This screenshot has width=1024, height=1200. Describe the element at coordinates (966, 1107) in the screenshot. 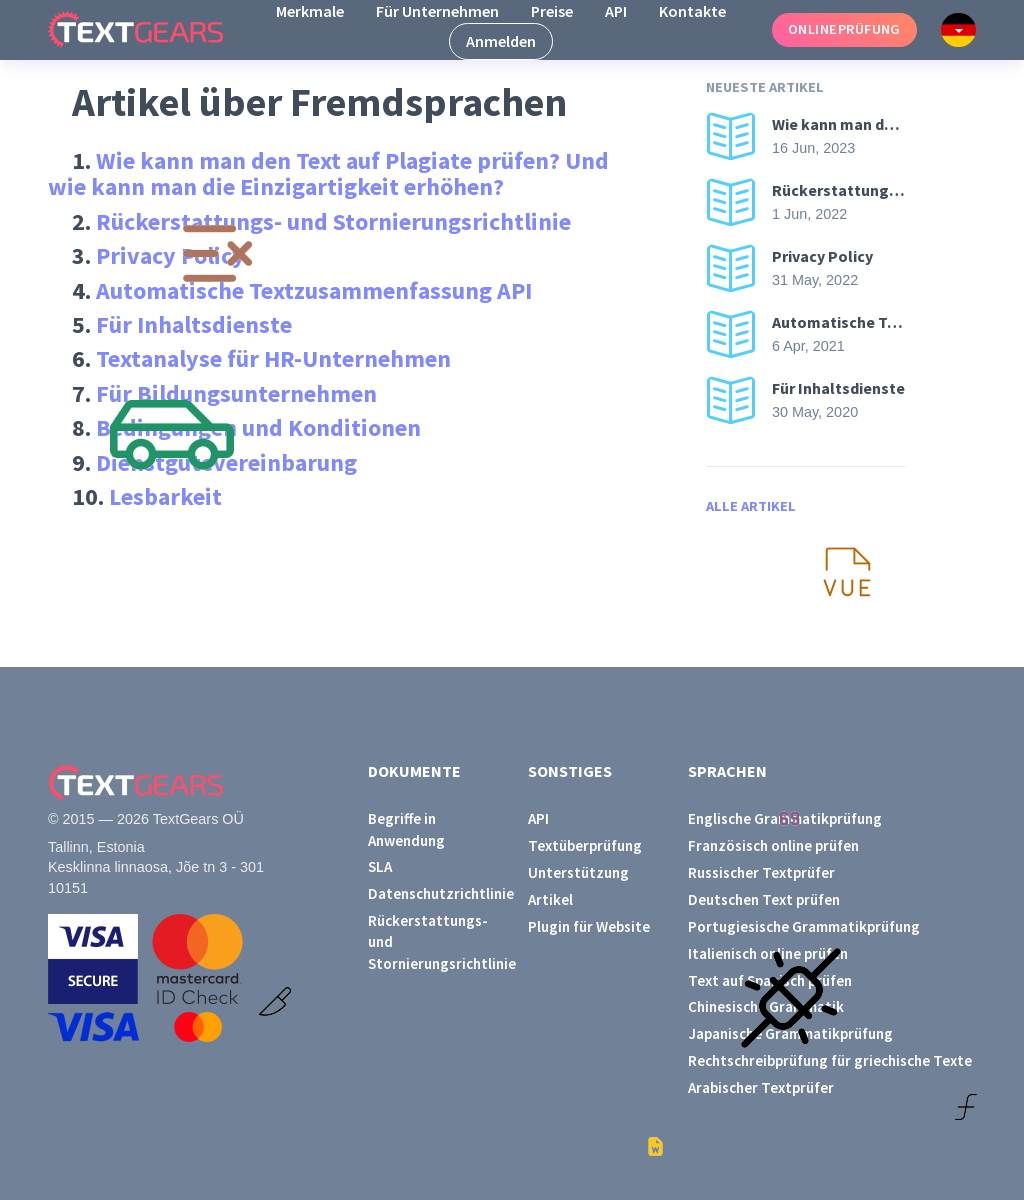

I see `access mathematical functions or formulas` at that location.